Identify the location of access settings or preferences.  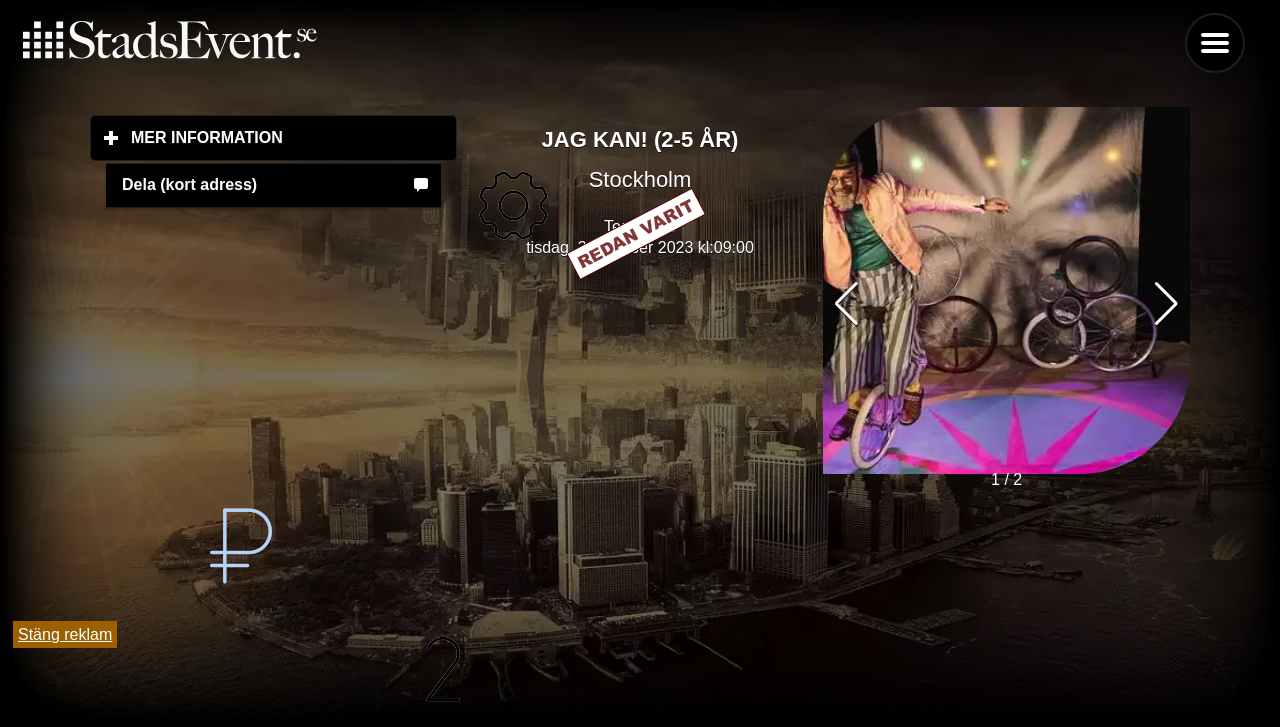
(513, 205).